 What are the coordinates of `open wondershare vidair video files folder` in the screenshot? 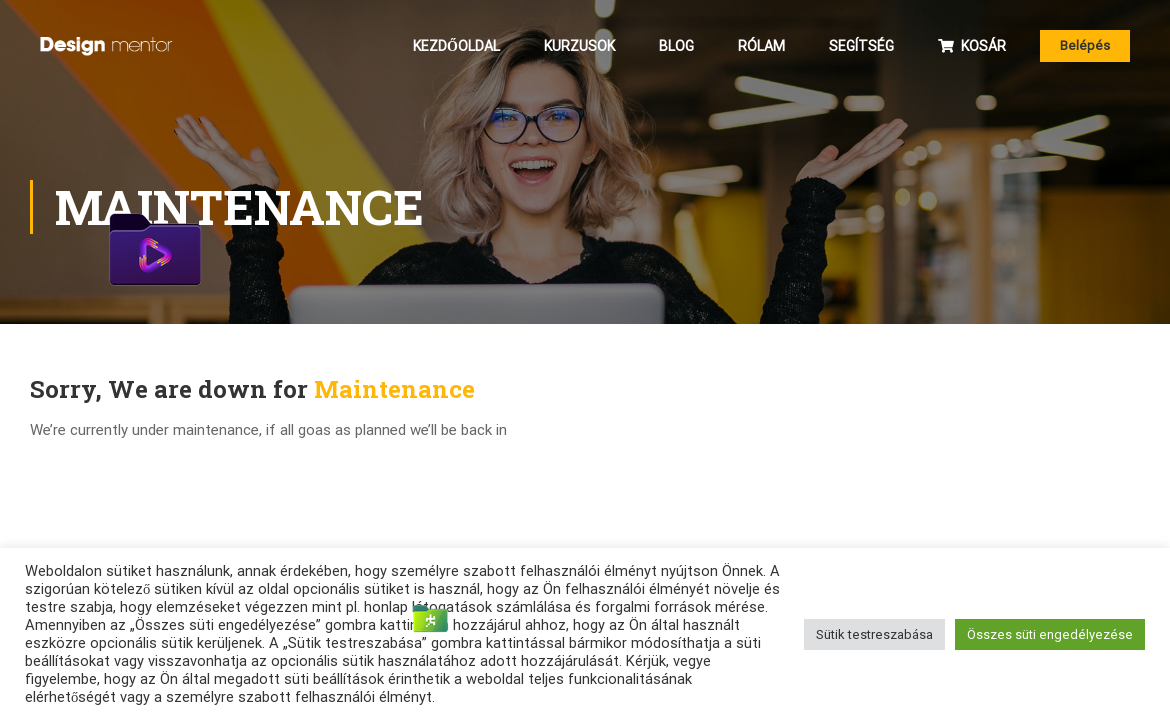 It's located at (155, 252).